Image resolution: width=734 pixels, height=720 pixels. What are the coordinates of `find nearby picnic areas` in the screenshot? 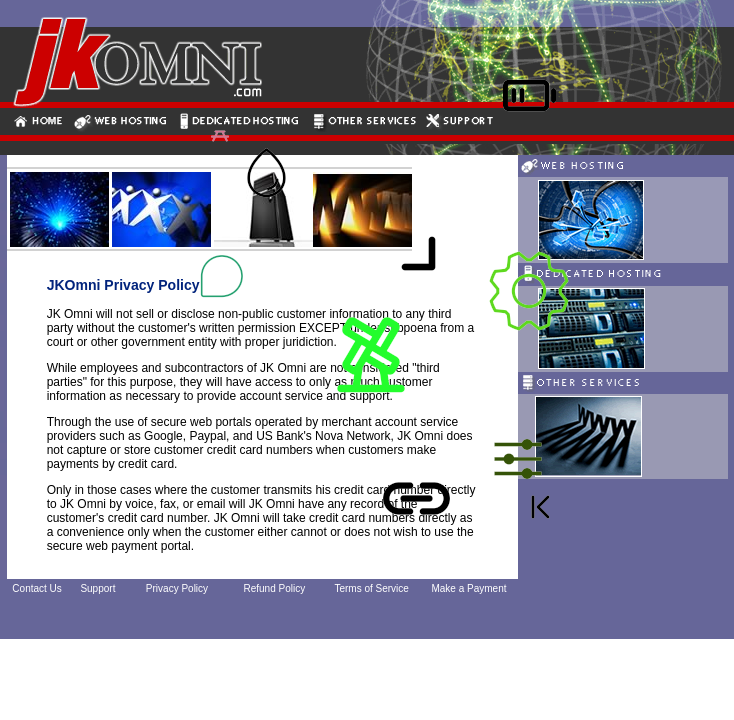 It's located at (220, 136).